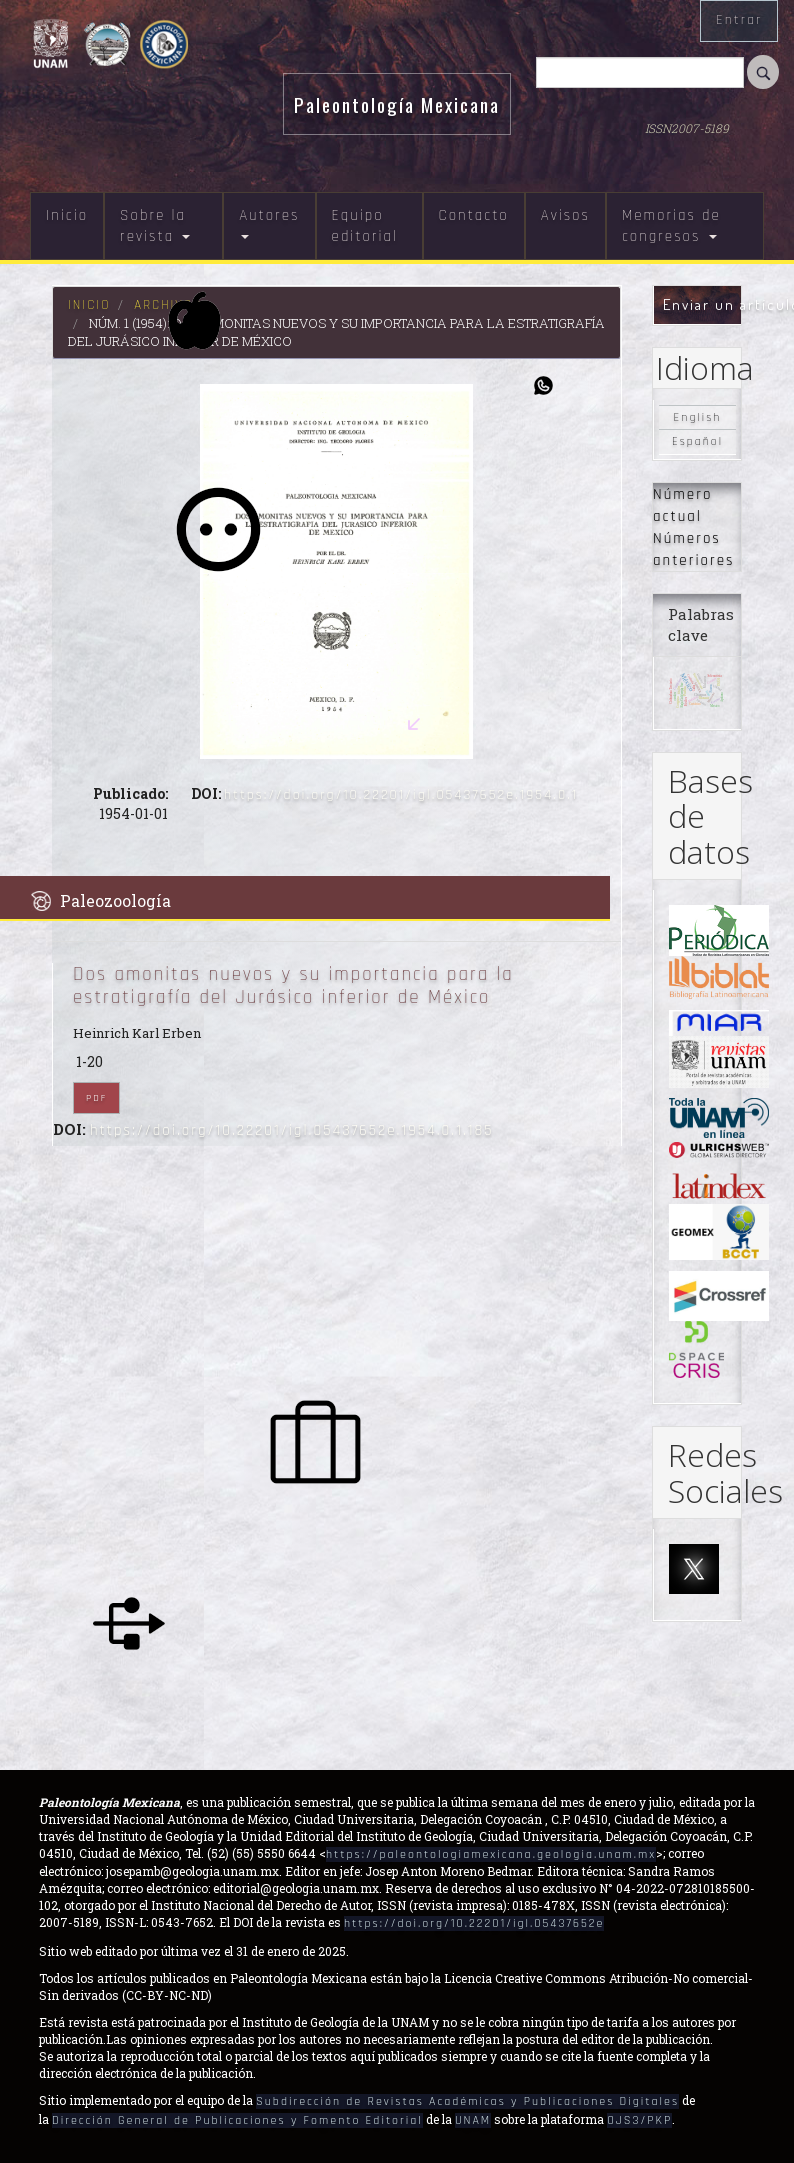 The height and width of the screenshot is (2163, 794). I want to click on open WhatsApp messaging app, so click(543, 385).